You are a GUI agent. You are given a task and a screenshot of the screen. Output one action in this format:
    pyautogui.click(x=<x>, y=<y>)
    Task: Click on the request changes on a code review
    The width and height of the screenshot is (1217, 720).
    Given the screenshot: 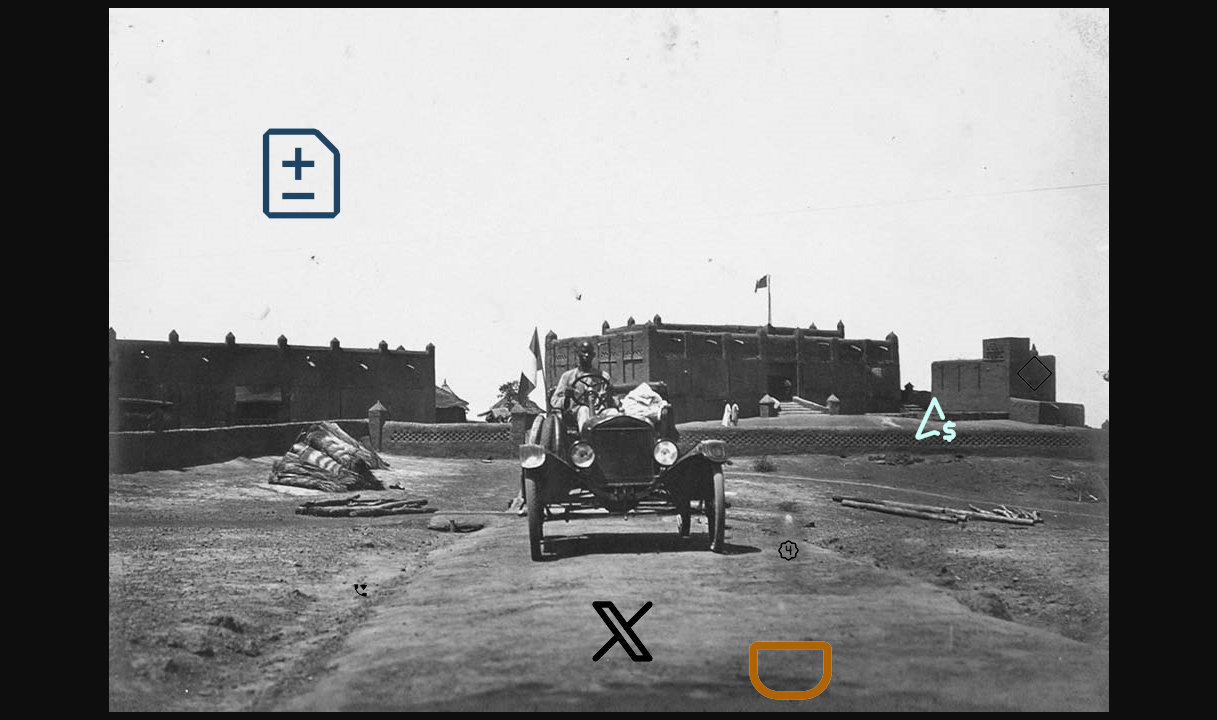 What is the action you would take?
    pyautogui.click(x=301, y=173)
    